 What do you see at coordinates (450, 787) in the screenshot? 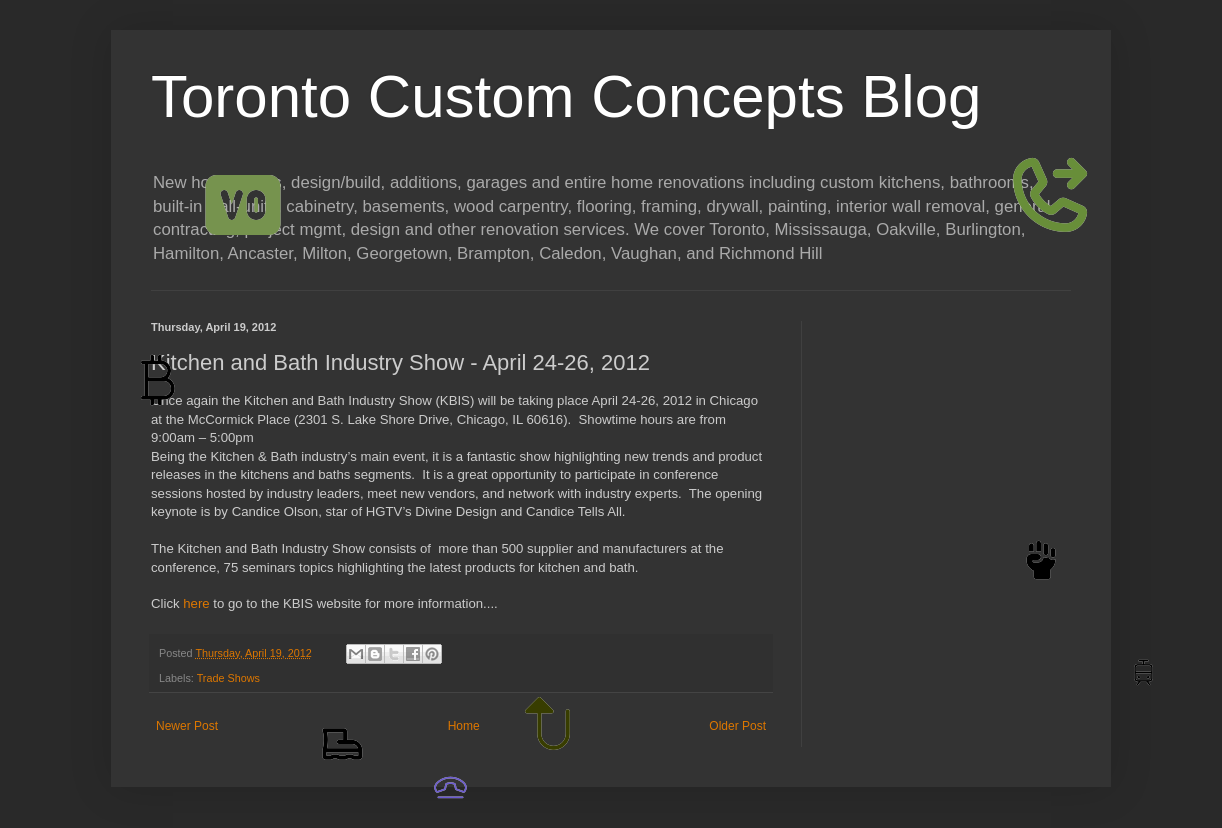
I see `end or hang up a call` at bounding box center [450, 787].